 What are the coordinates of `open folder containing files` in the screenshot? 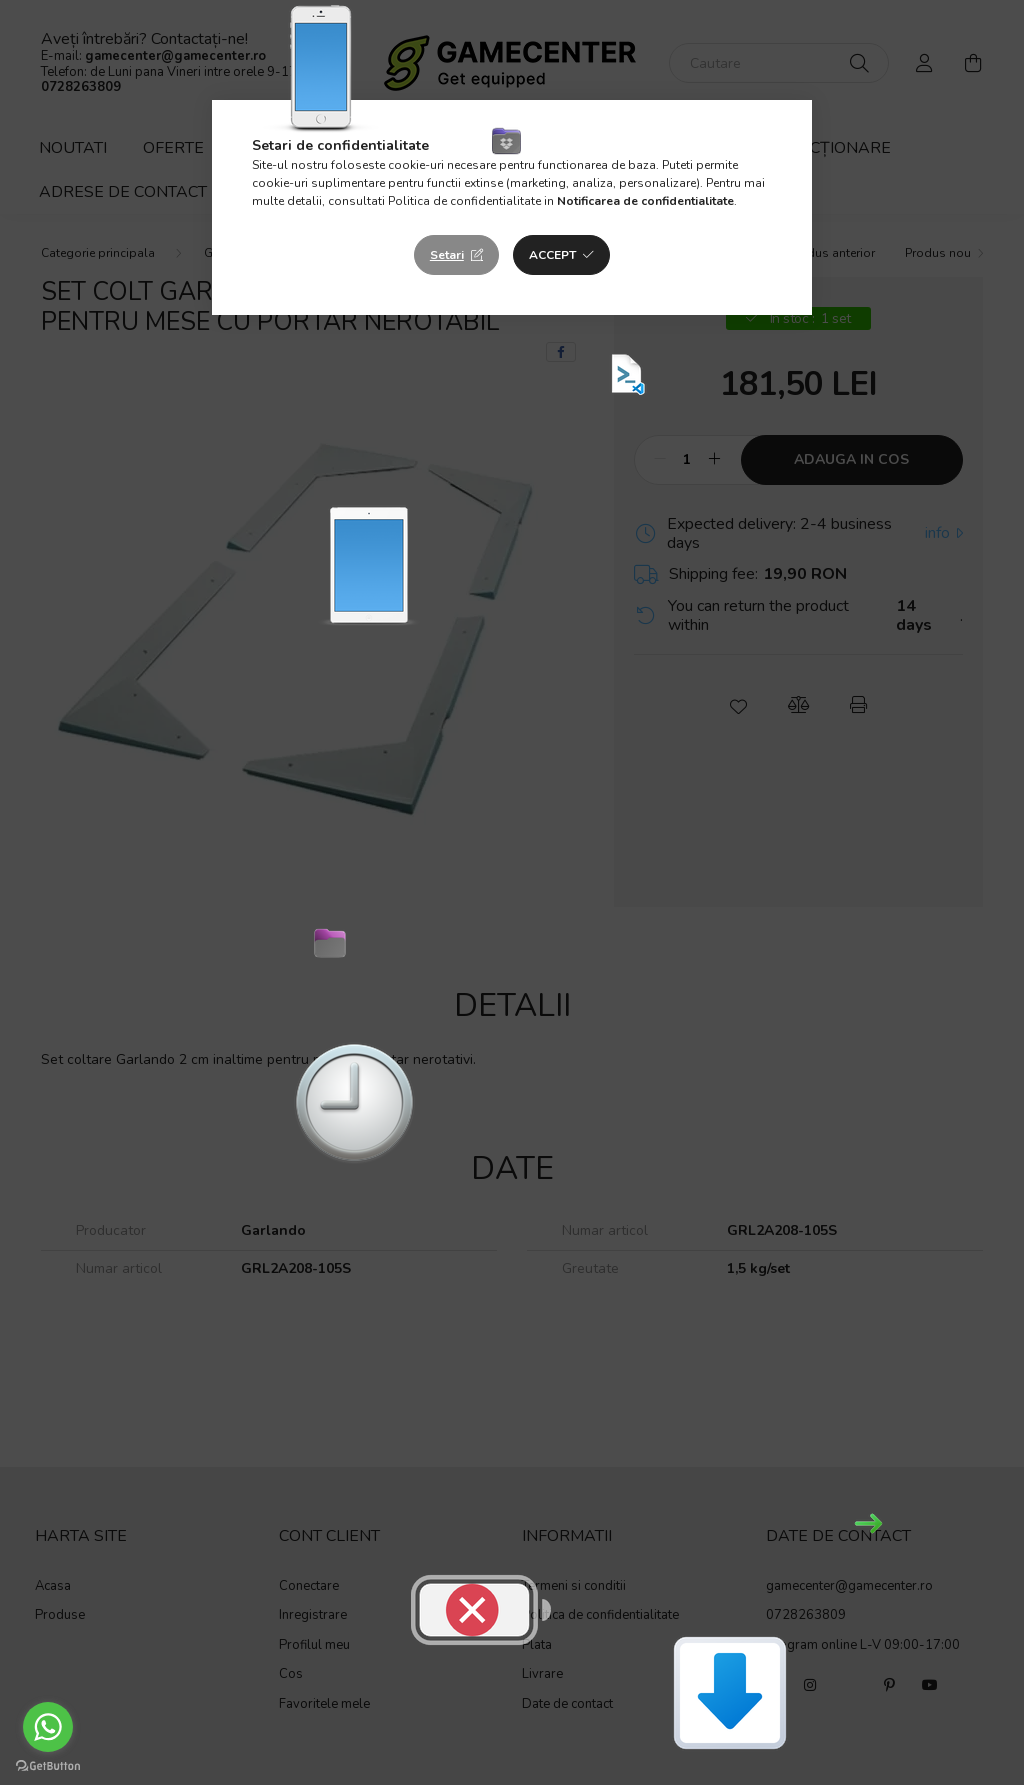 It's located at (330, 943).